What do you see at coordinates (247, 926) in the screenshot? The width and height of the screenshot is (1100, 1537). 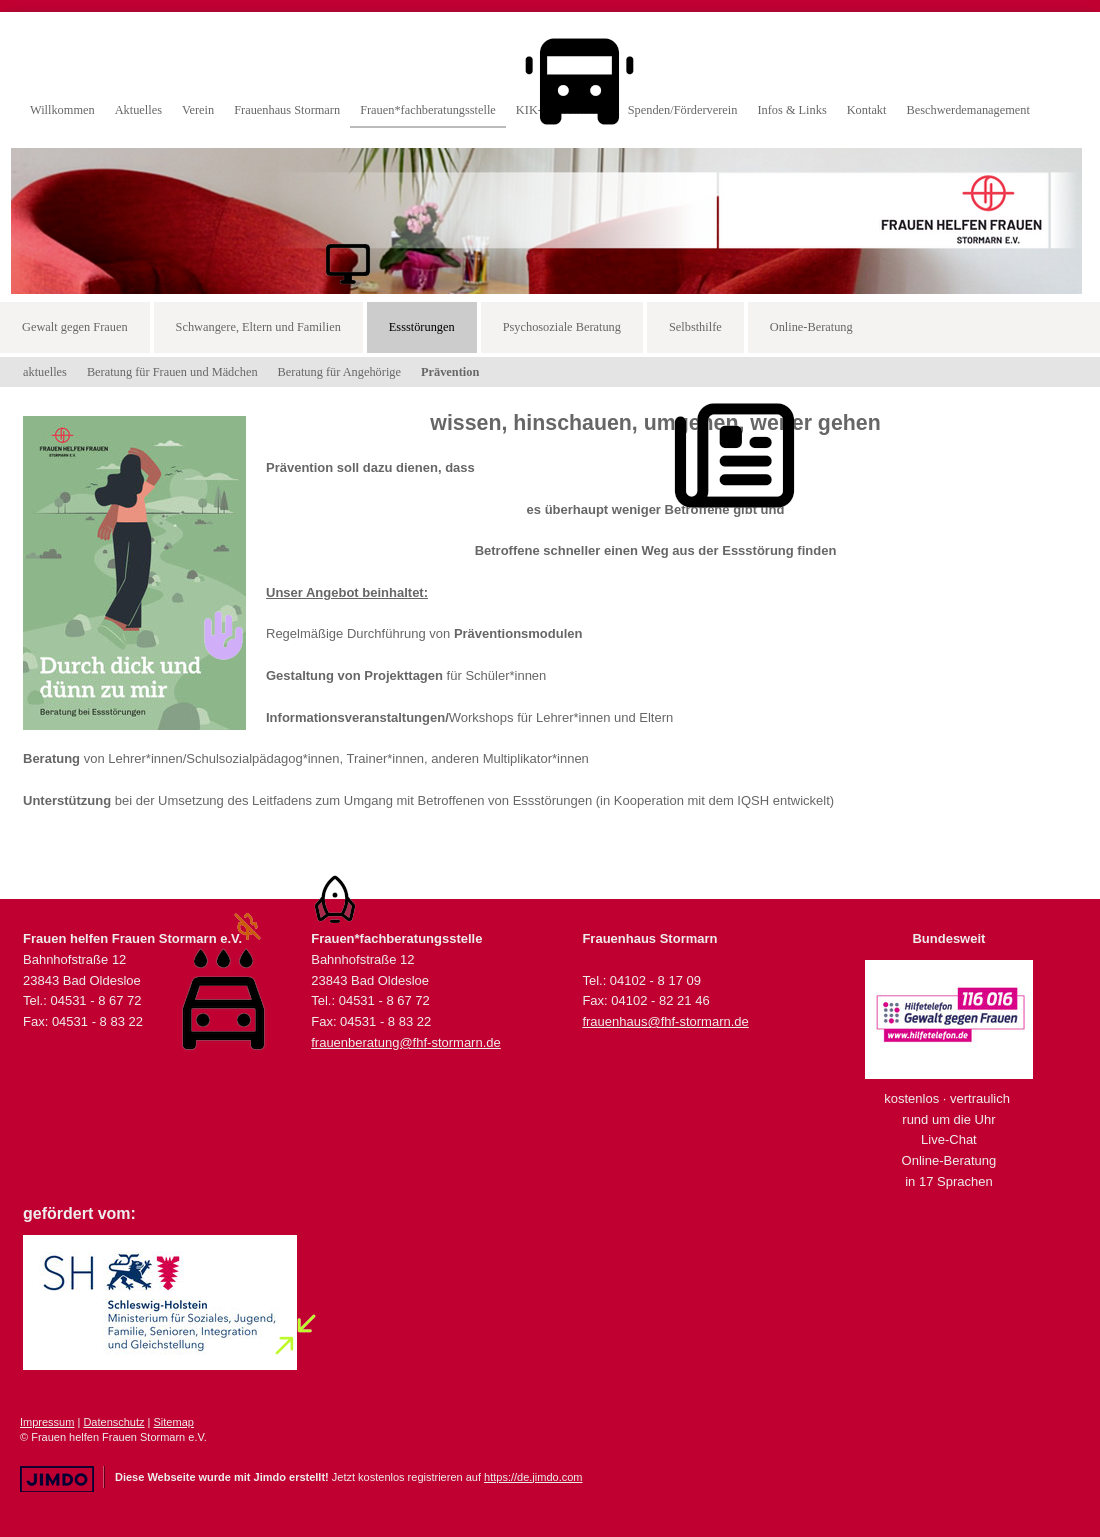 I see `indicates gluten-free option or product` at bounding box center [247, 926].